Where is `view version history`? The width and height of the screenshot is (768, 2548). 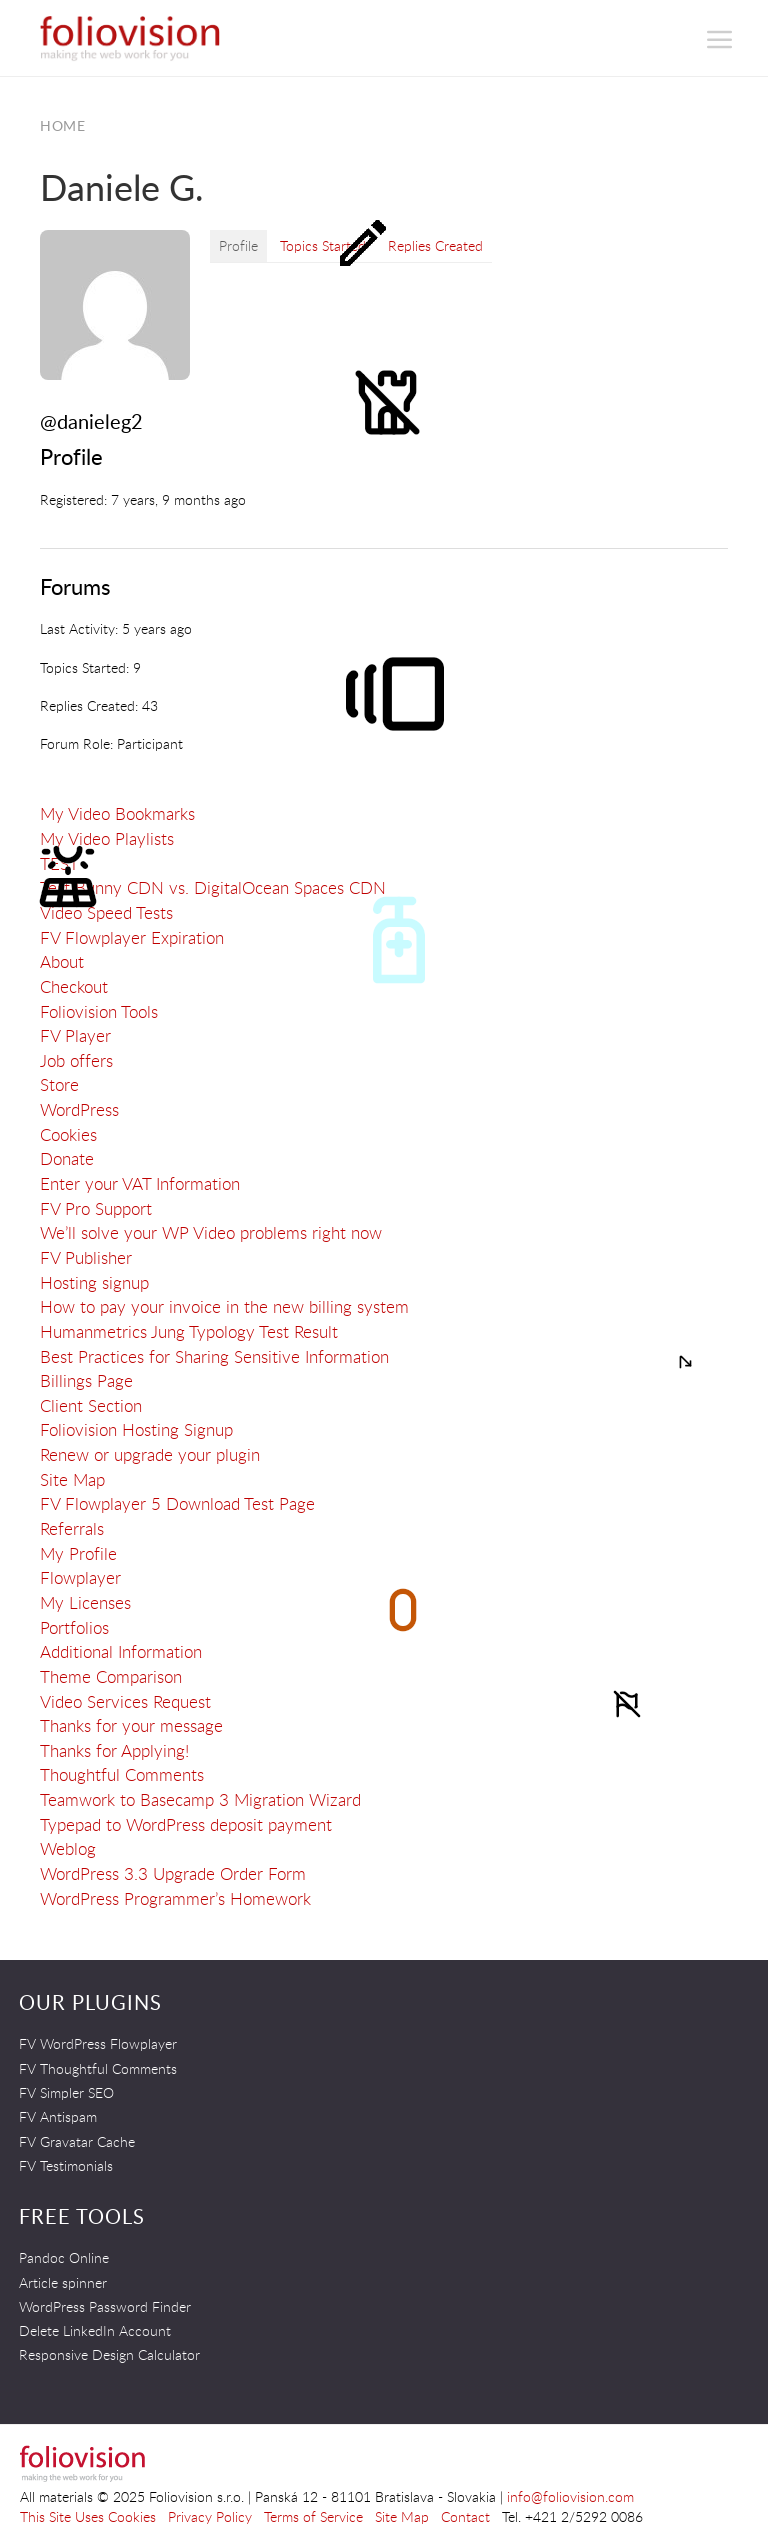 view version history is located at coordinates (395, 694).